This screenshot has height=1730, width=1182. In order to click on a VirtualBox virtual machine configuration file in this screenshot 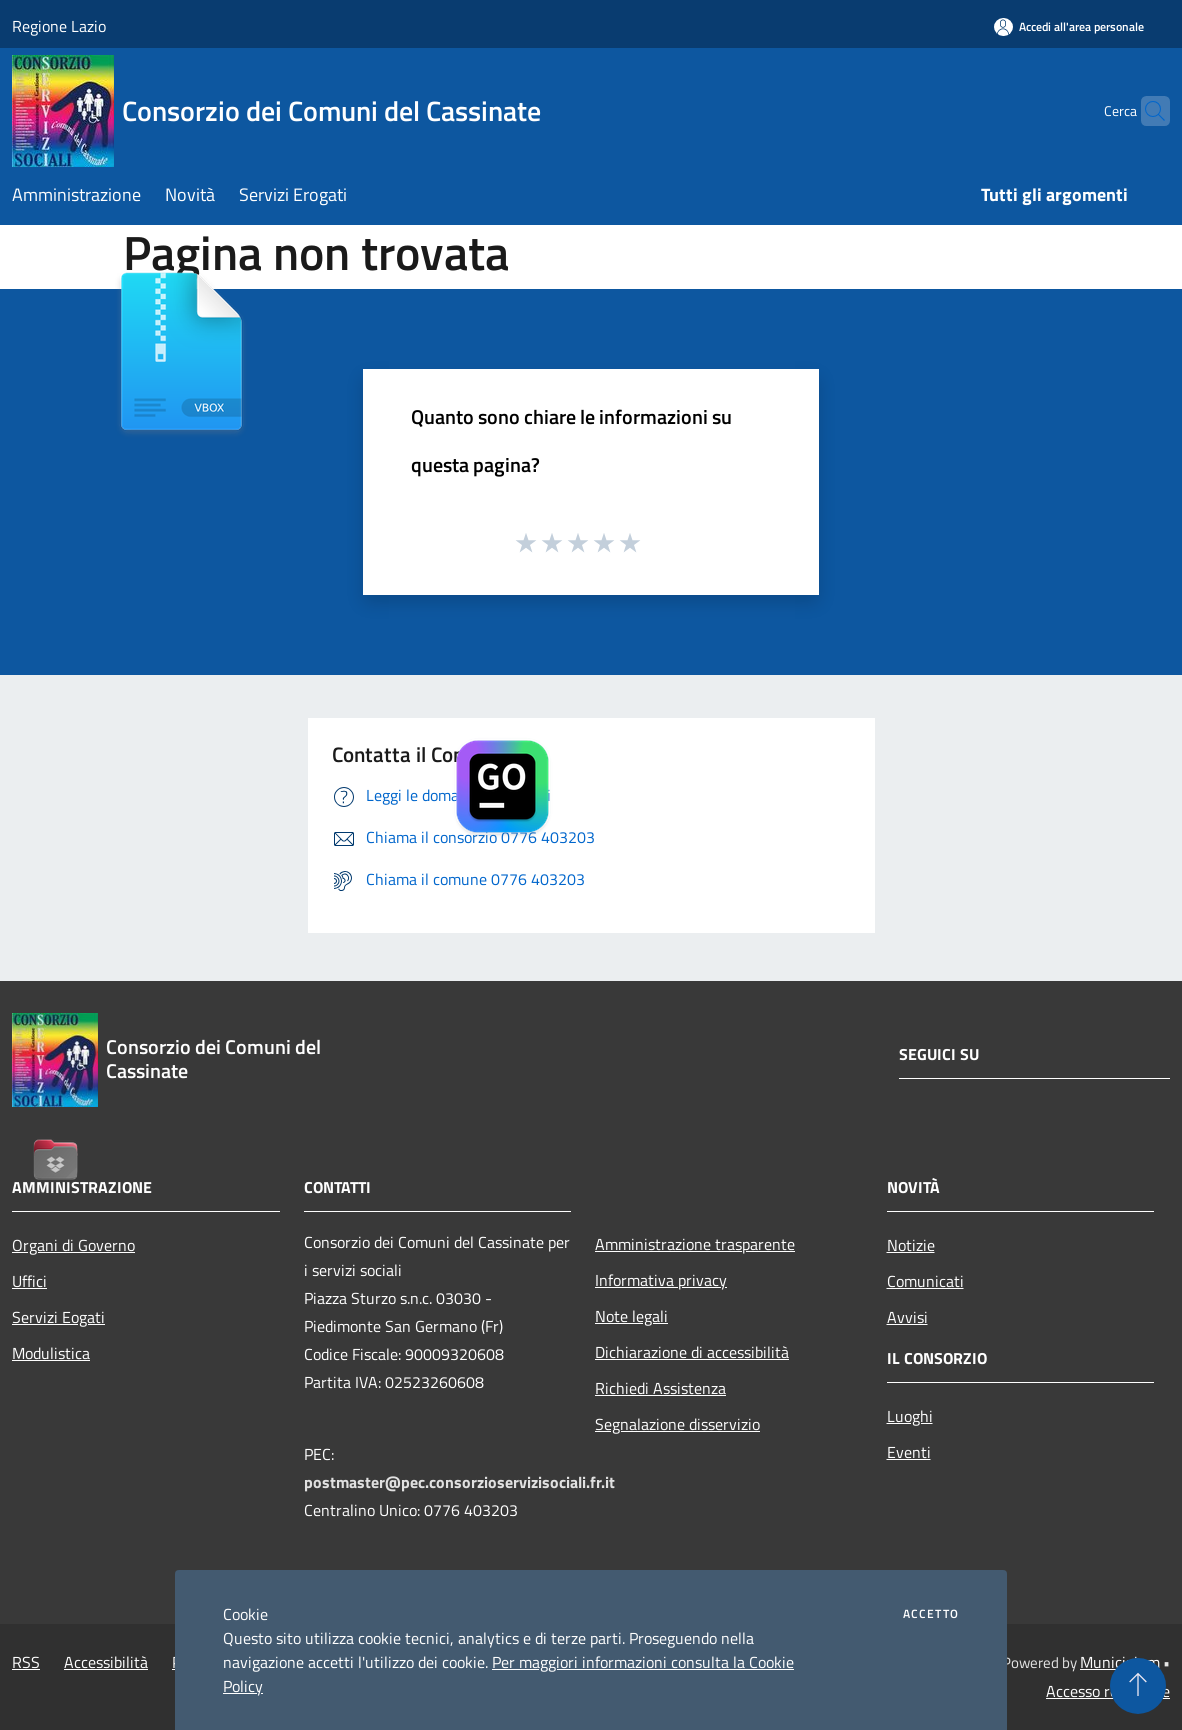, I will do `click(181, 354)`.